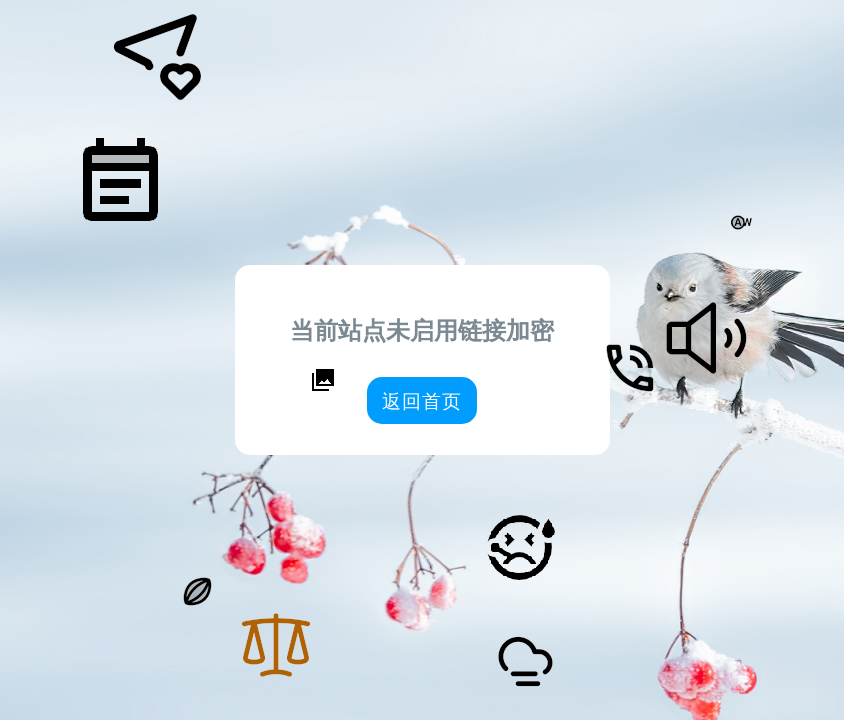  What do you see at coordinates (276, 645) in the screenshot?
I see `access legal or terms of service information` at bounding box center [276, 645].